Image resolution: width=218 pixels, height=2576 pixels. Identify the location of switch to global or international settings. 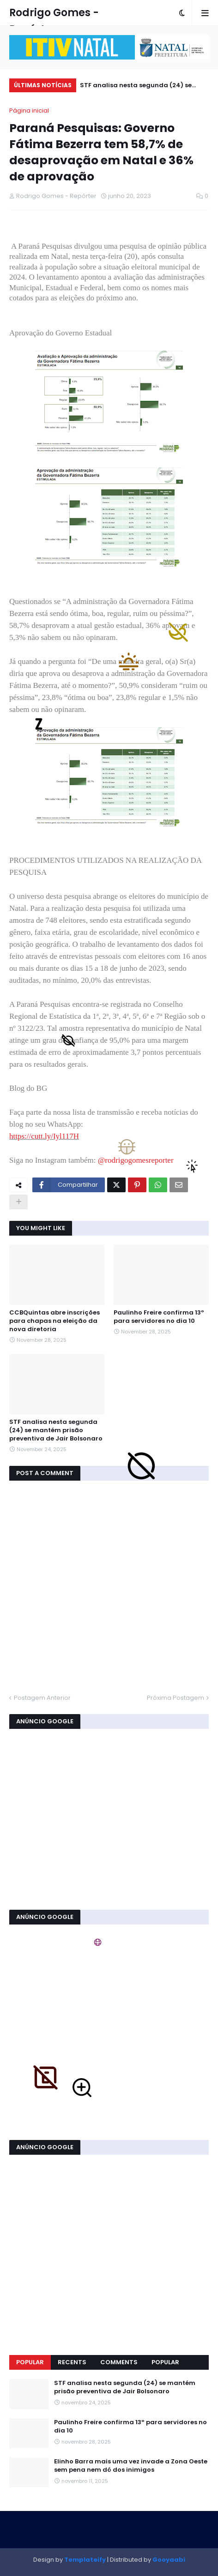
(97, 1942).